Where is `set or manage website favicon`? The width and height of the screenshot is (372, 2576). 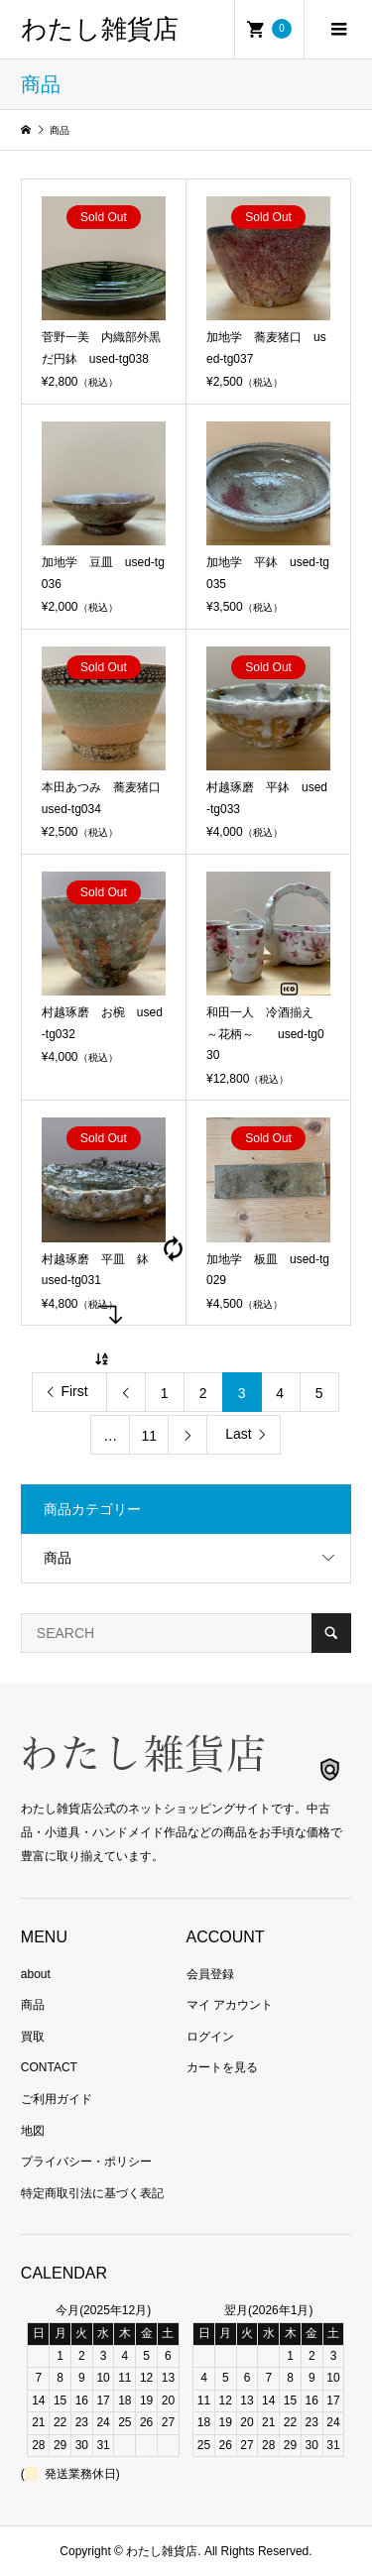 set or manage website favicon is located at coordinates (289, 989).